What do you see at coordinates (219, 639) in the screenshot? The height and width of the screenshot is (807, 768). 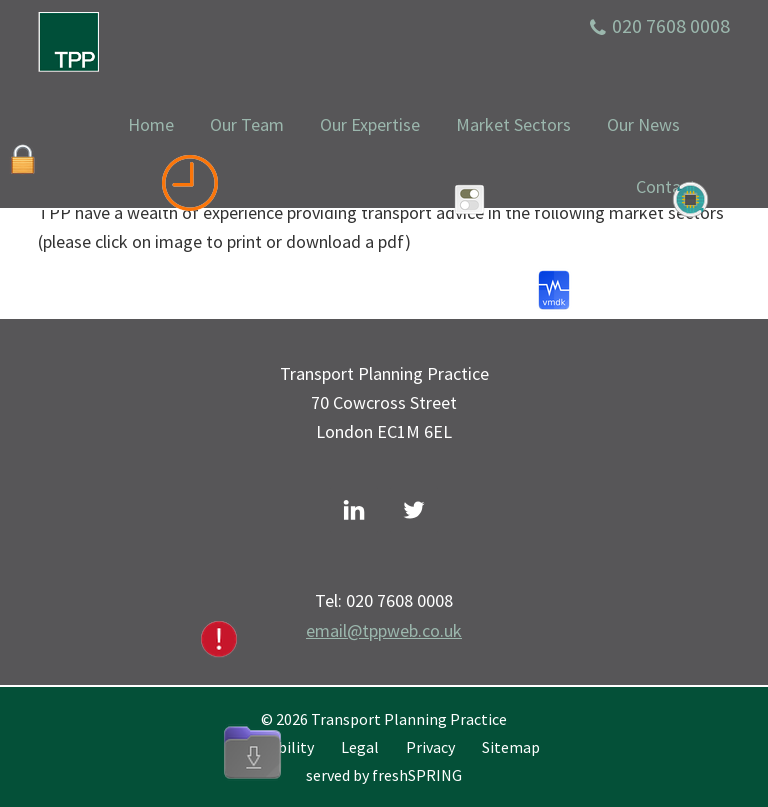 I see `indicates a critical error or dangerous action` at bounding box center [219, 639].